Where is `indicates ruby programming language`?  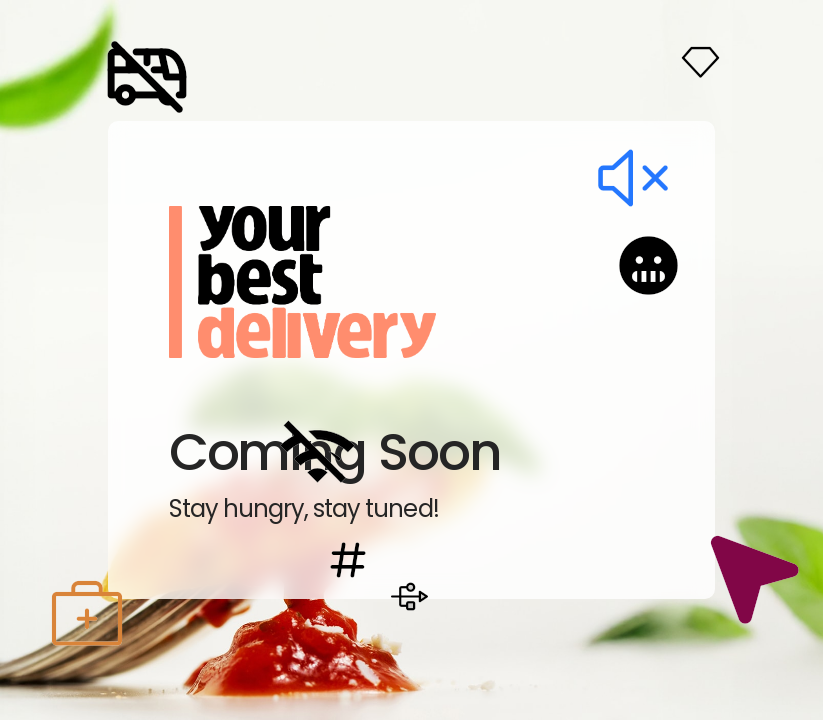
indicates ruby programming language is located at coordinates (700, 61).